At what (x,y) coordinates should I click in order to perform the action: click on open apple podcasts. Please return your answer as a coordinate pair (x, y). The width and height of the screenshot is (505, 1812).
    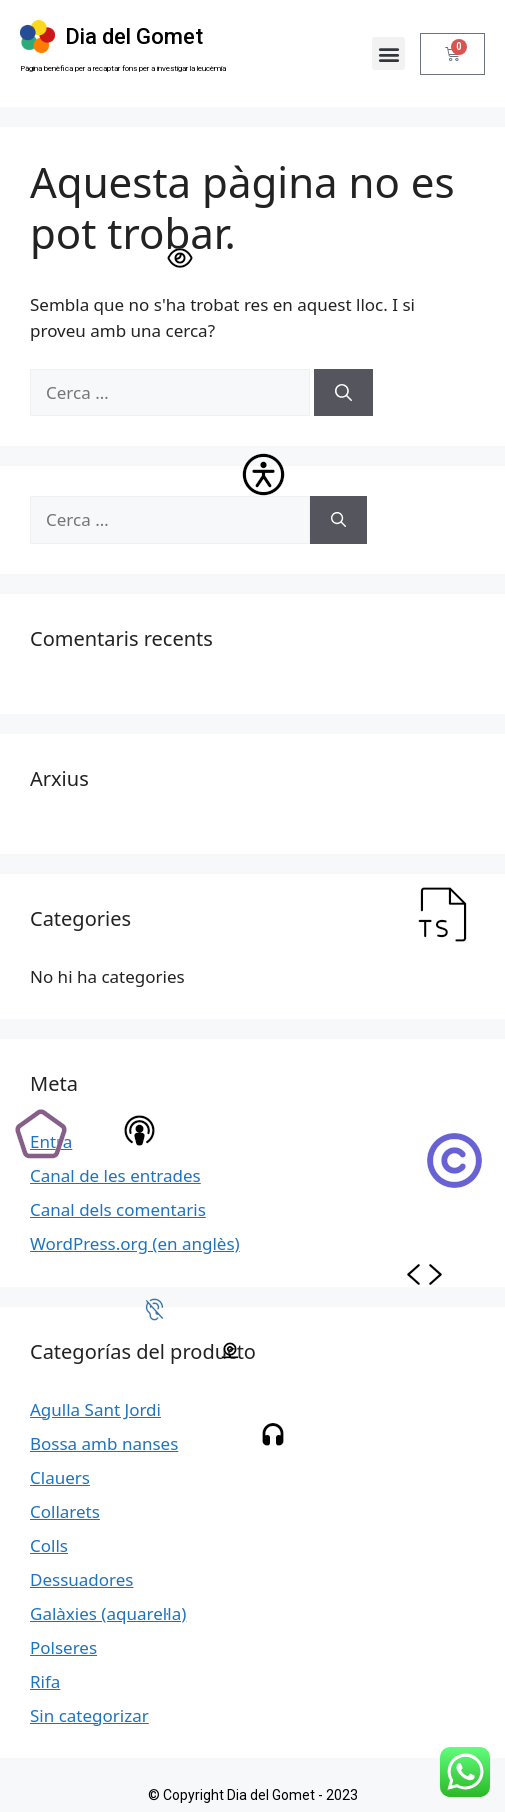
    Looking at the image, I should click on (139, 1130).